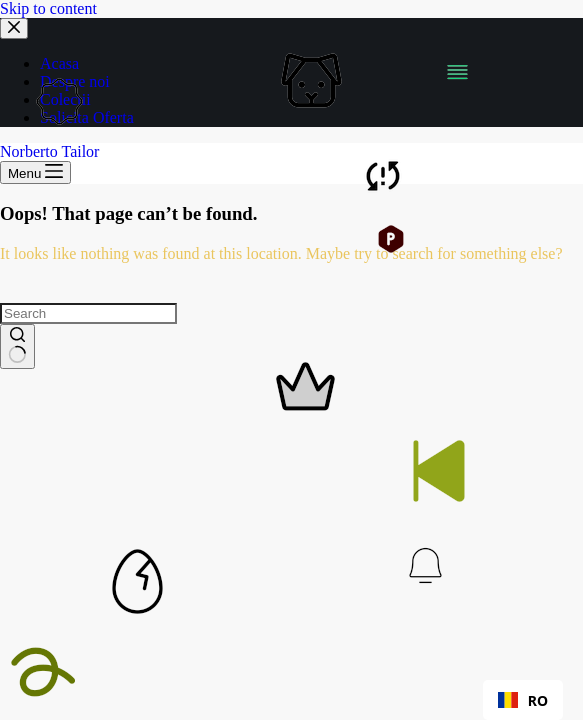 The height and width of the screenshot is (720, 583). Describe the element at coordinates (311, 81) in the screenshot. I see `access pet-related features or settings` at that location.